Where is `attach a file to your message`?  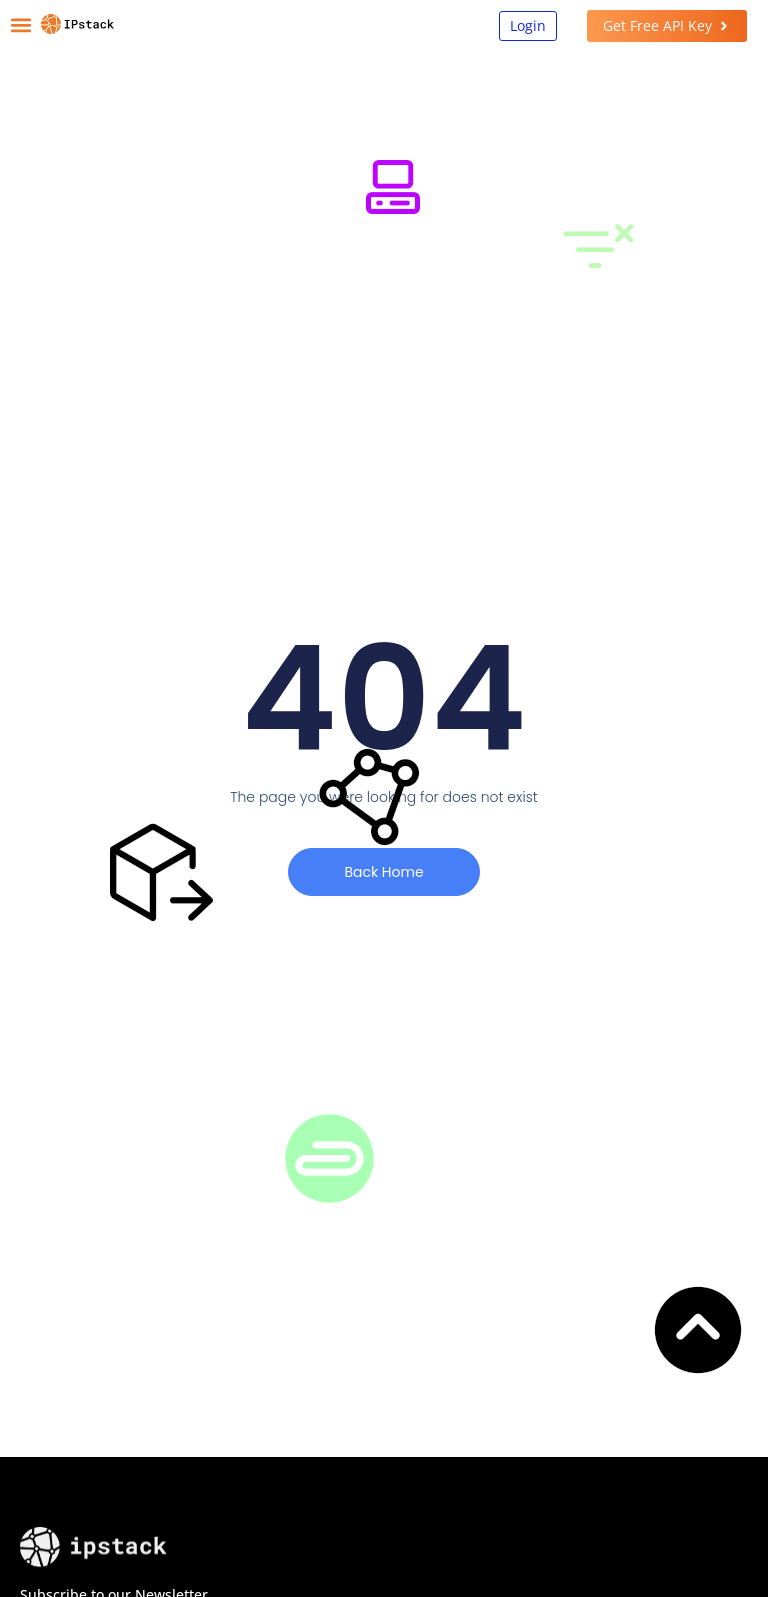 attach a file to your message is located at coordinates (329, 1158).